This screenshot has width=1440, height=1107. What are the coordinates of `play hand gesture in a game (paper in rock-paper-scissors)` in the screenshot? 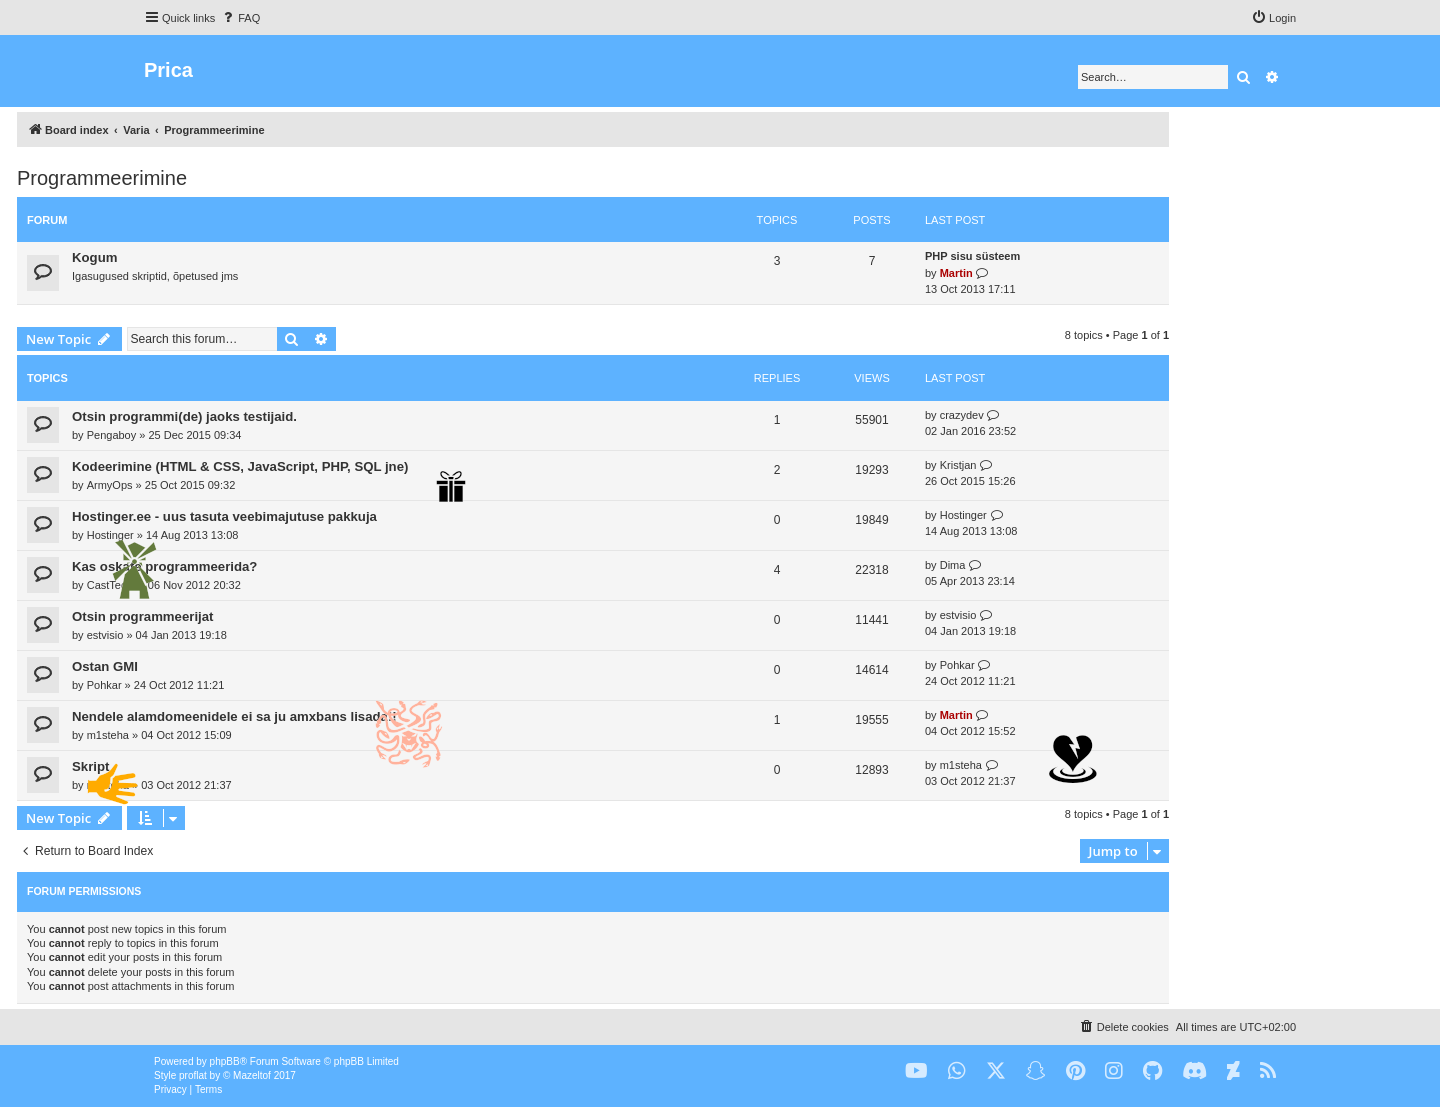 It's located at (113, 782).